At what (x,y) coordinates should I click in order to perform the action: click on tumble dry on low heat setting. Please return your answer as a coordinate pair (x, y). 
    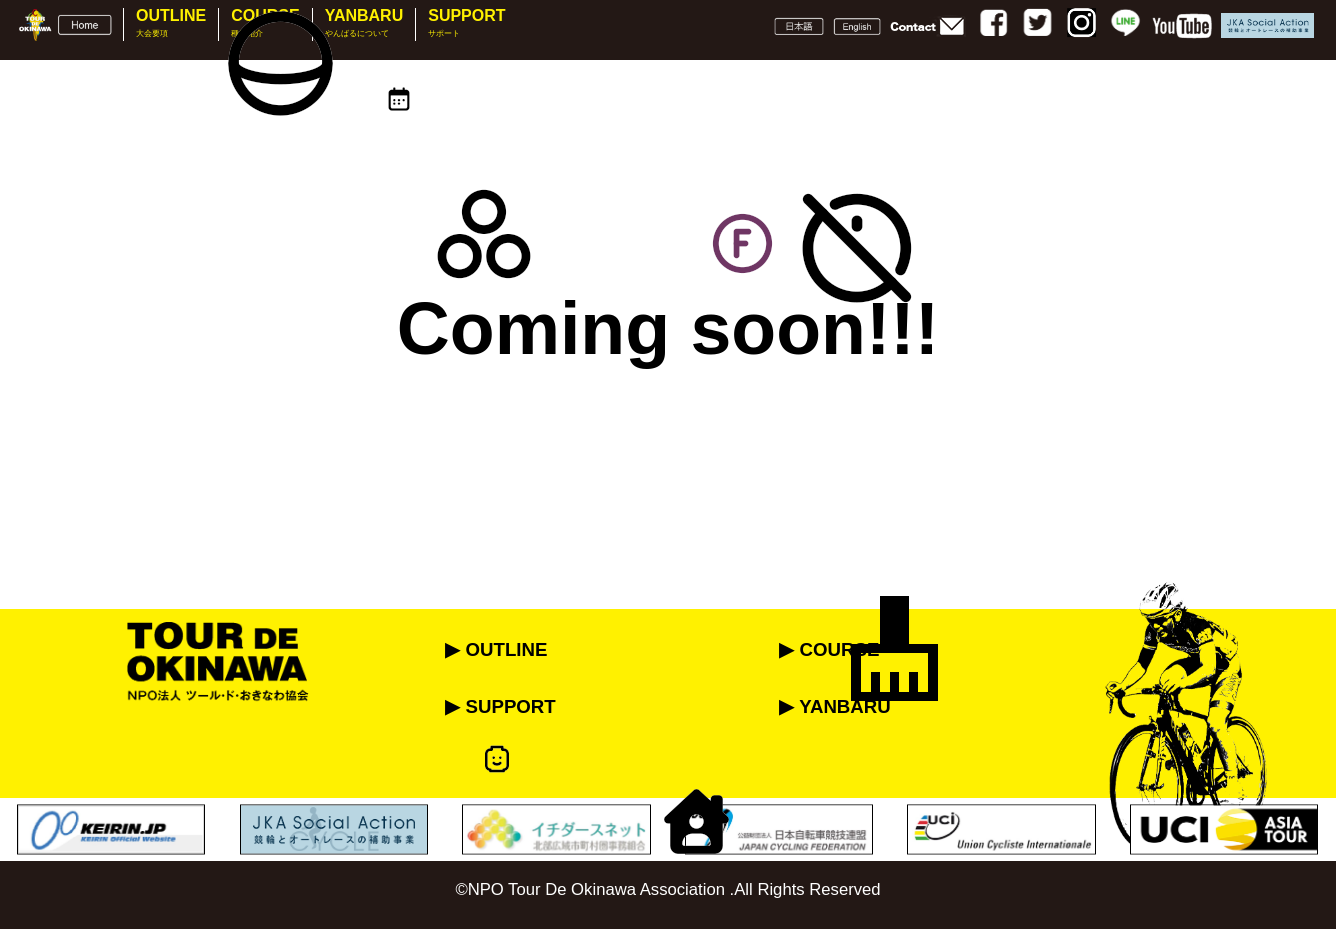
    Looking at the image, I should click on (742, 243).